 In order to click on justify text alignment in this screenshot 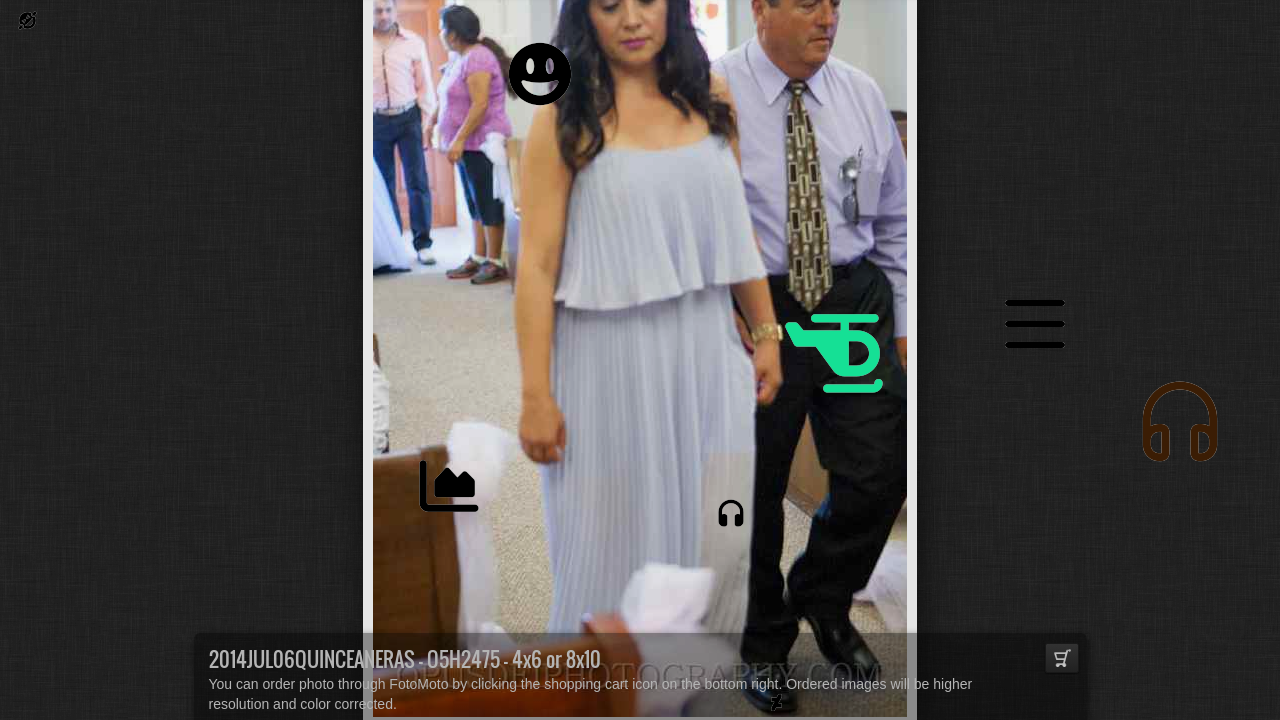, I will do `click(1035, 324)`.